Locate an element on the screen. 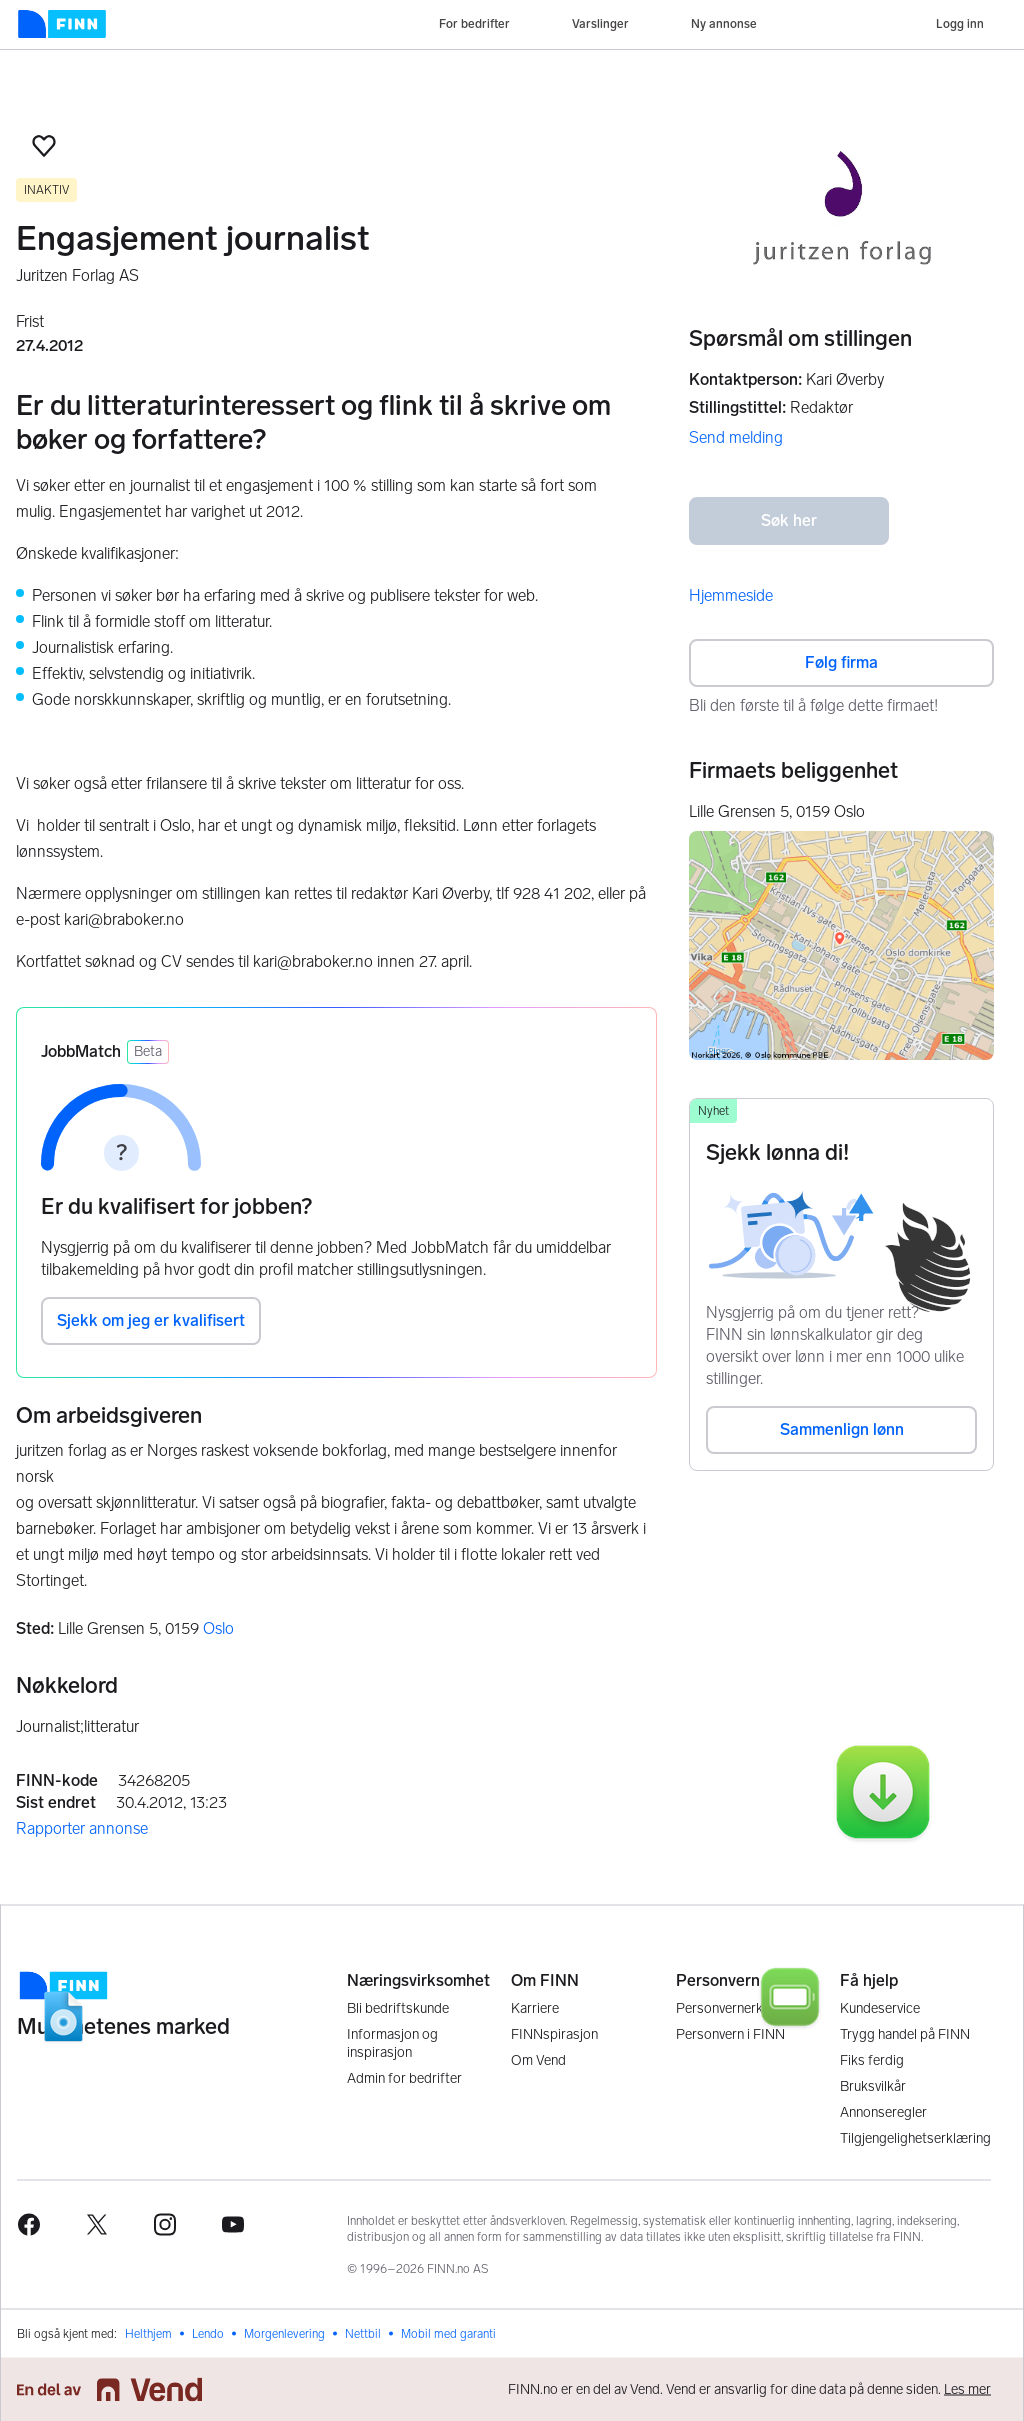 The height and width of the screenshot is (2421, 1024). open glade interface designer is located at coordinates (927, 1257).